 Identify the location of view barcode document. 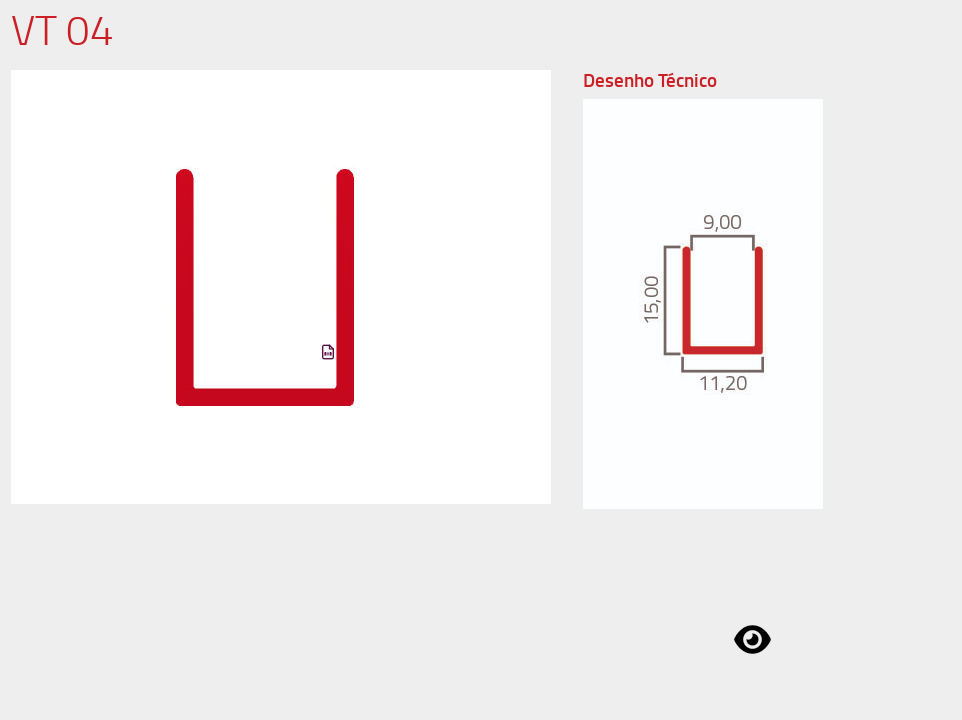
(328, 352).